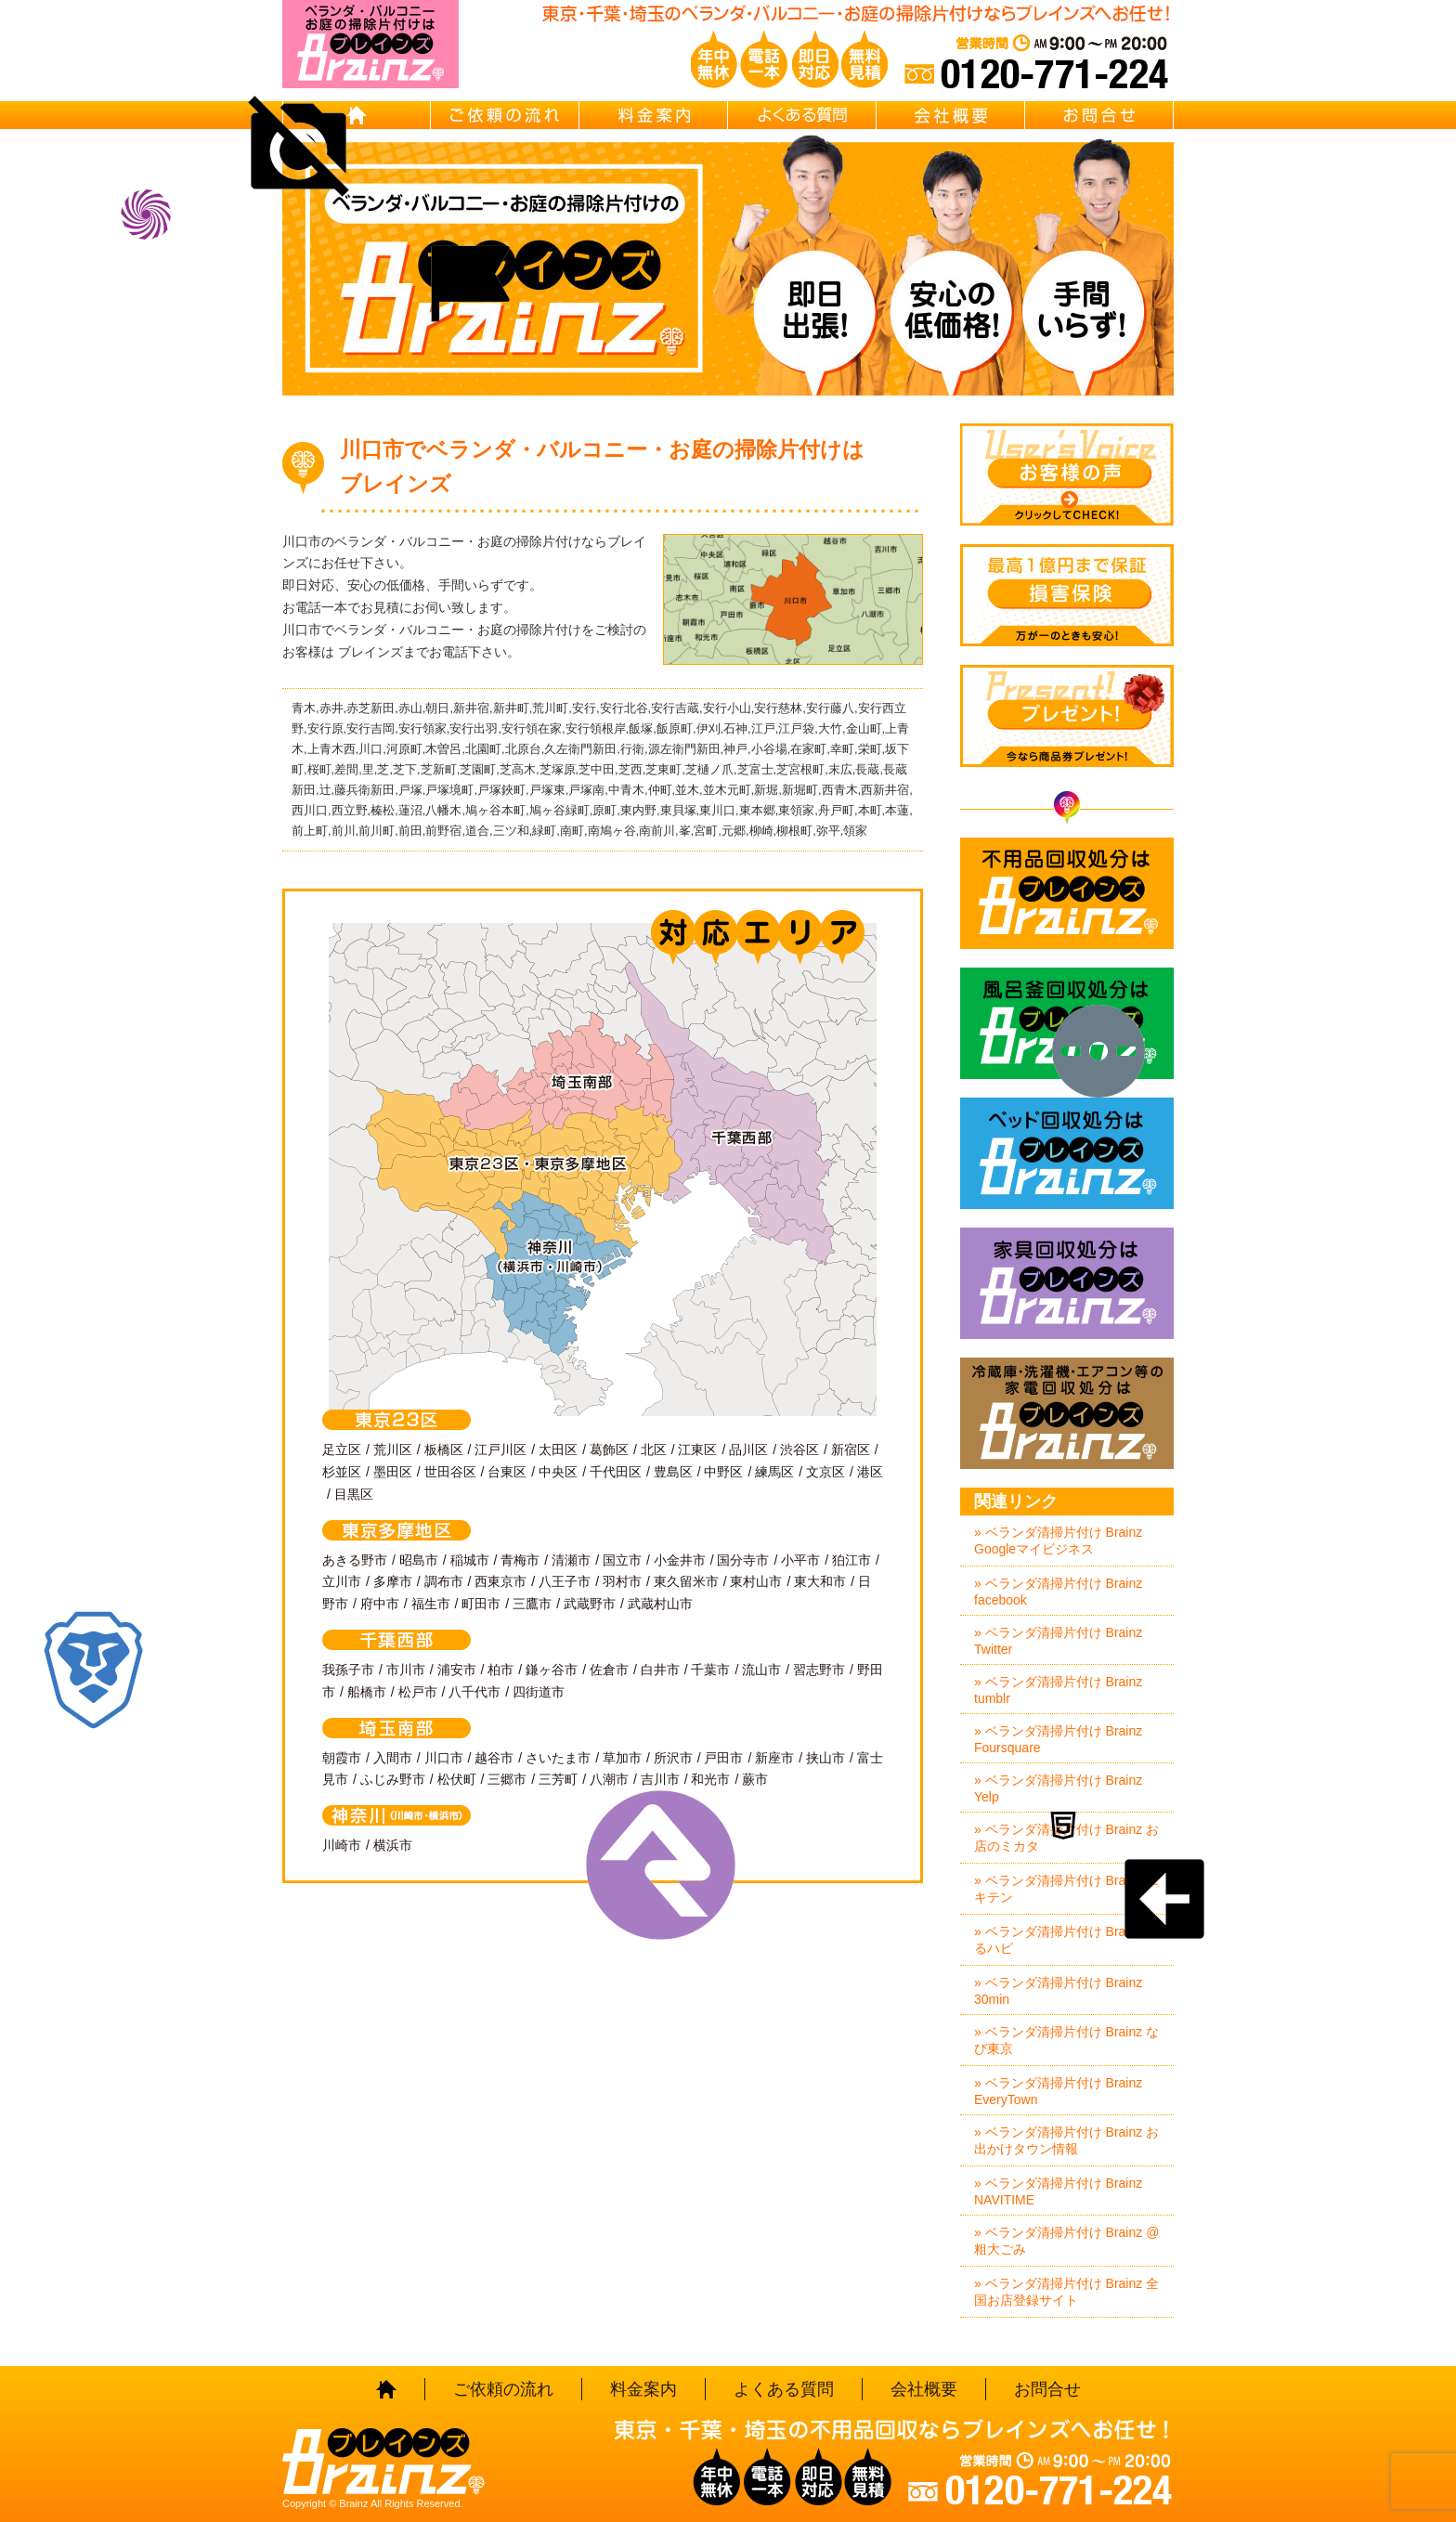  I want to click on camera is disabled or turned off, so click(298, 146).